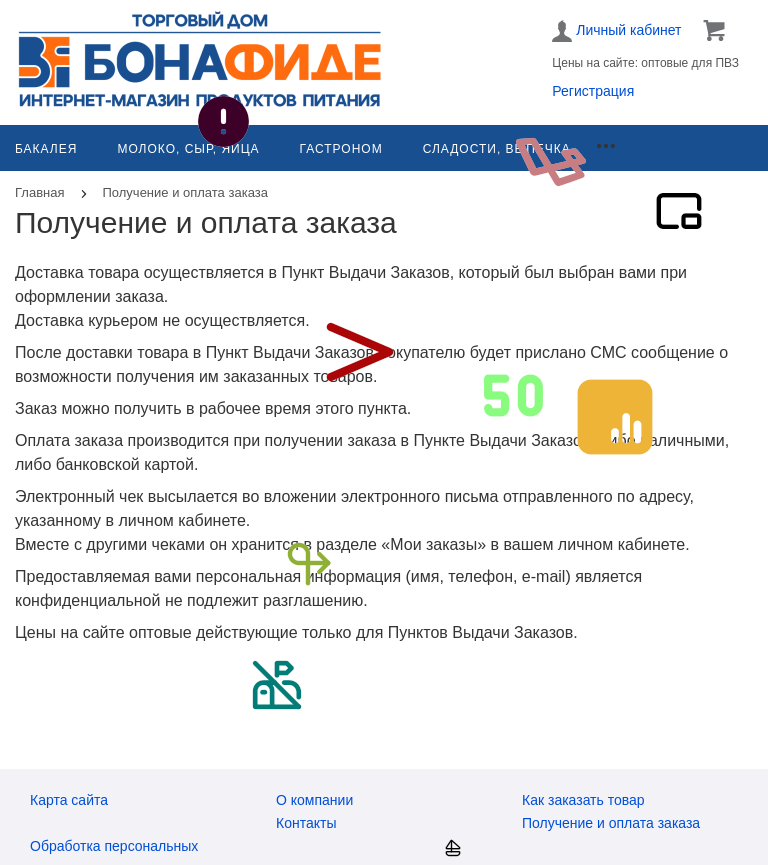 This screenshot has width=768, height=865. What do you see at coordinates (360, 352) in the screenshot?
I see `navigate to the next item or page` at bounding box center [360, 352].